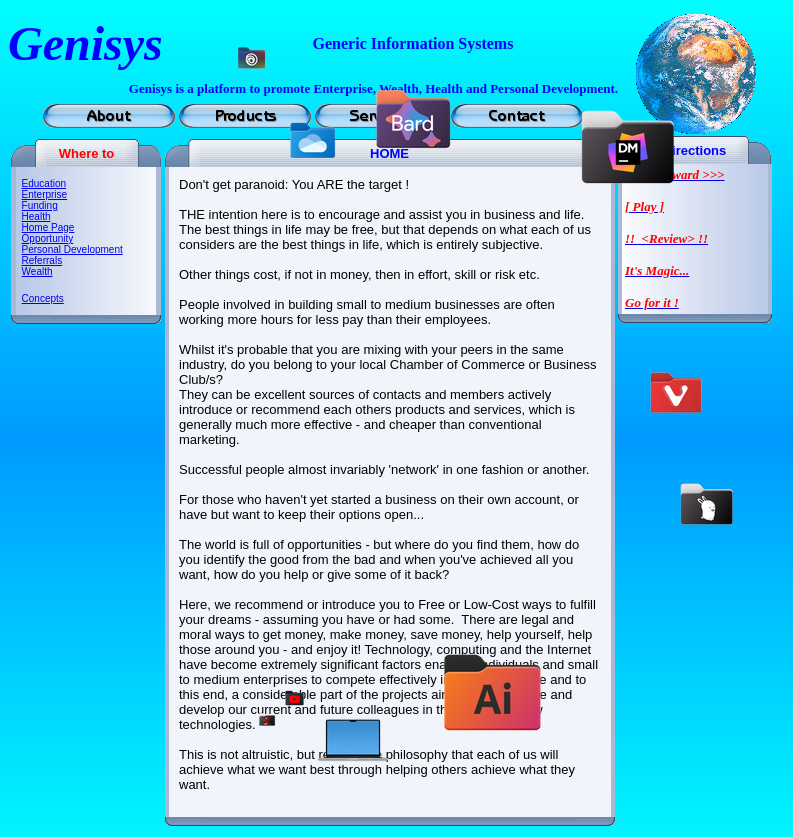 The height and width of the screenshot is (837, 793). I want to click on open BSD-related files or projects, so click(267, 720).